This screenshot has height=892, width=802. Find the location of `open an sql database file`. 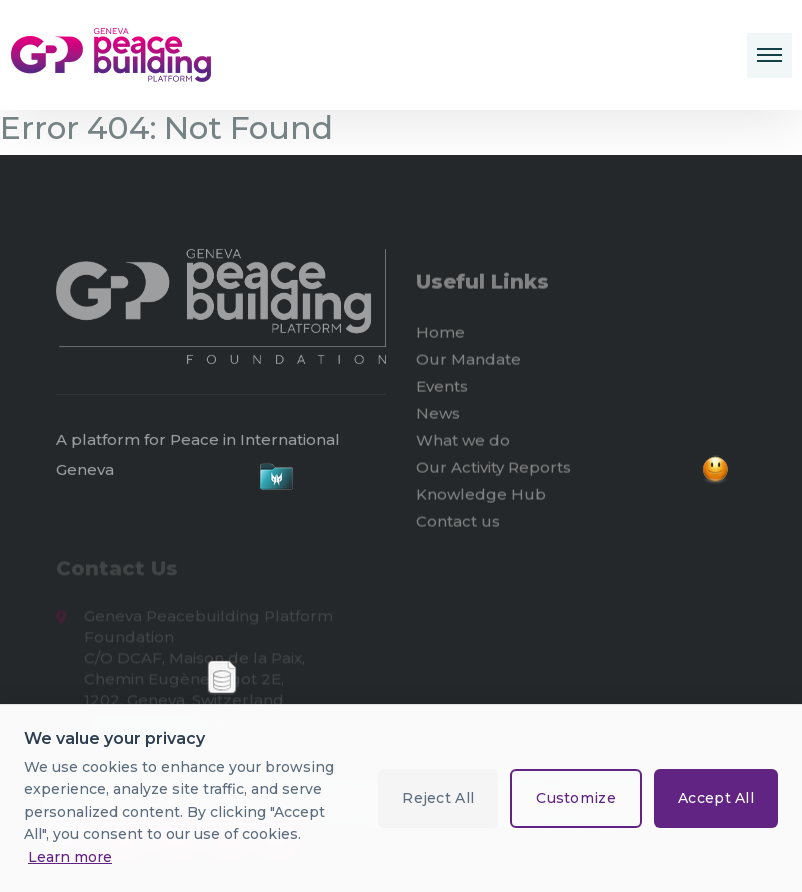

open an sql database file is located at coordinates (222, 677).